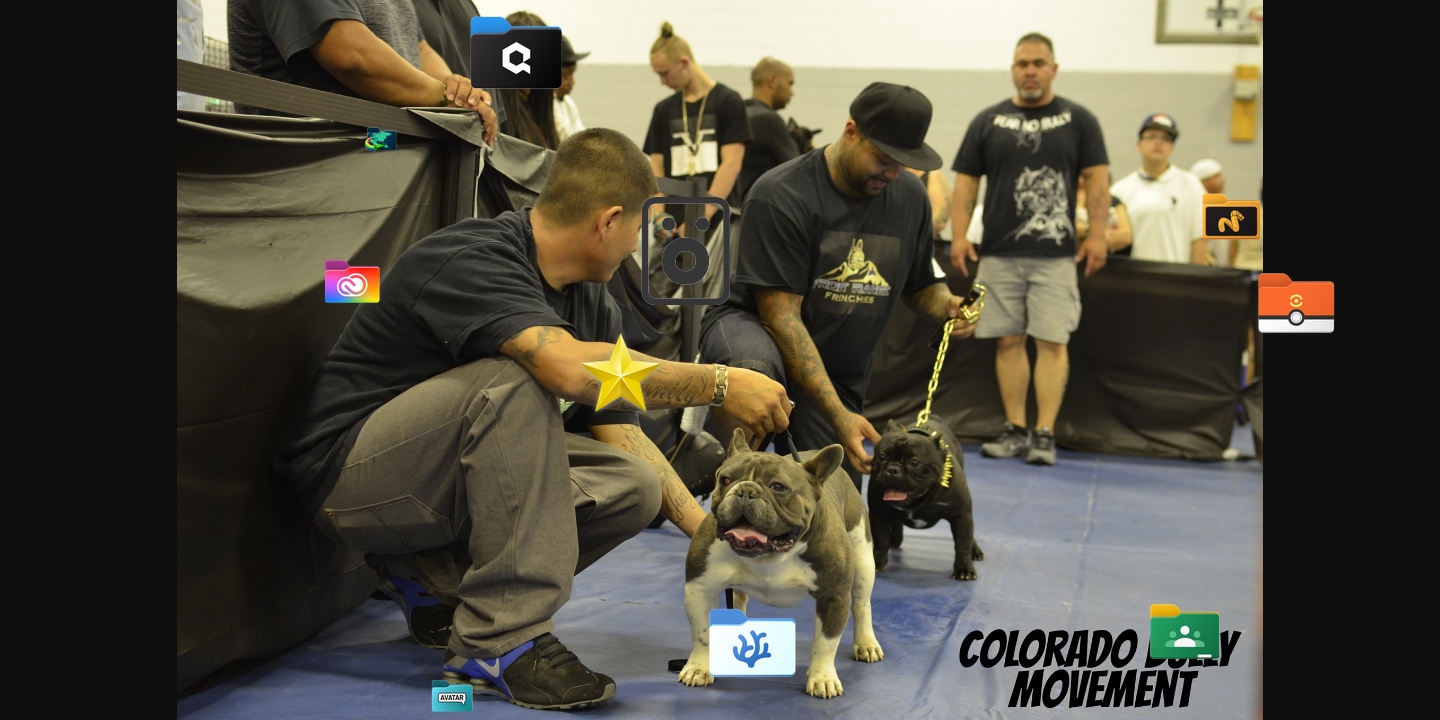 The height and width of the screenshot is (720, 1440). What do you see at coordinates (620, 376) in the screenshot?
I see `indicates a starred or favorited item` at bounding box center [620, 376].